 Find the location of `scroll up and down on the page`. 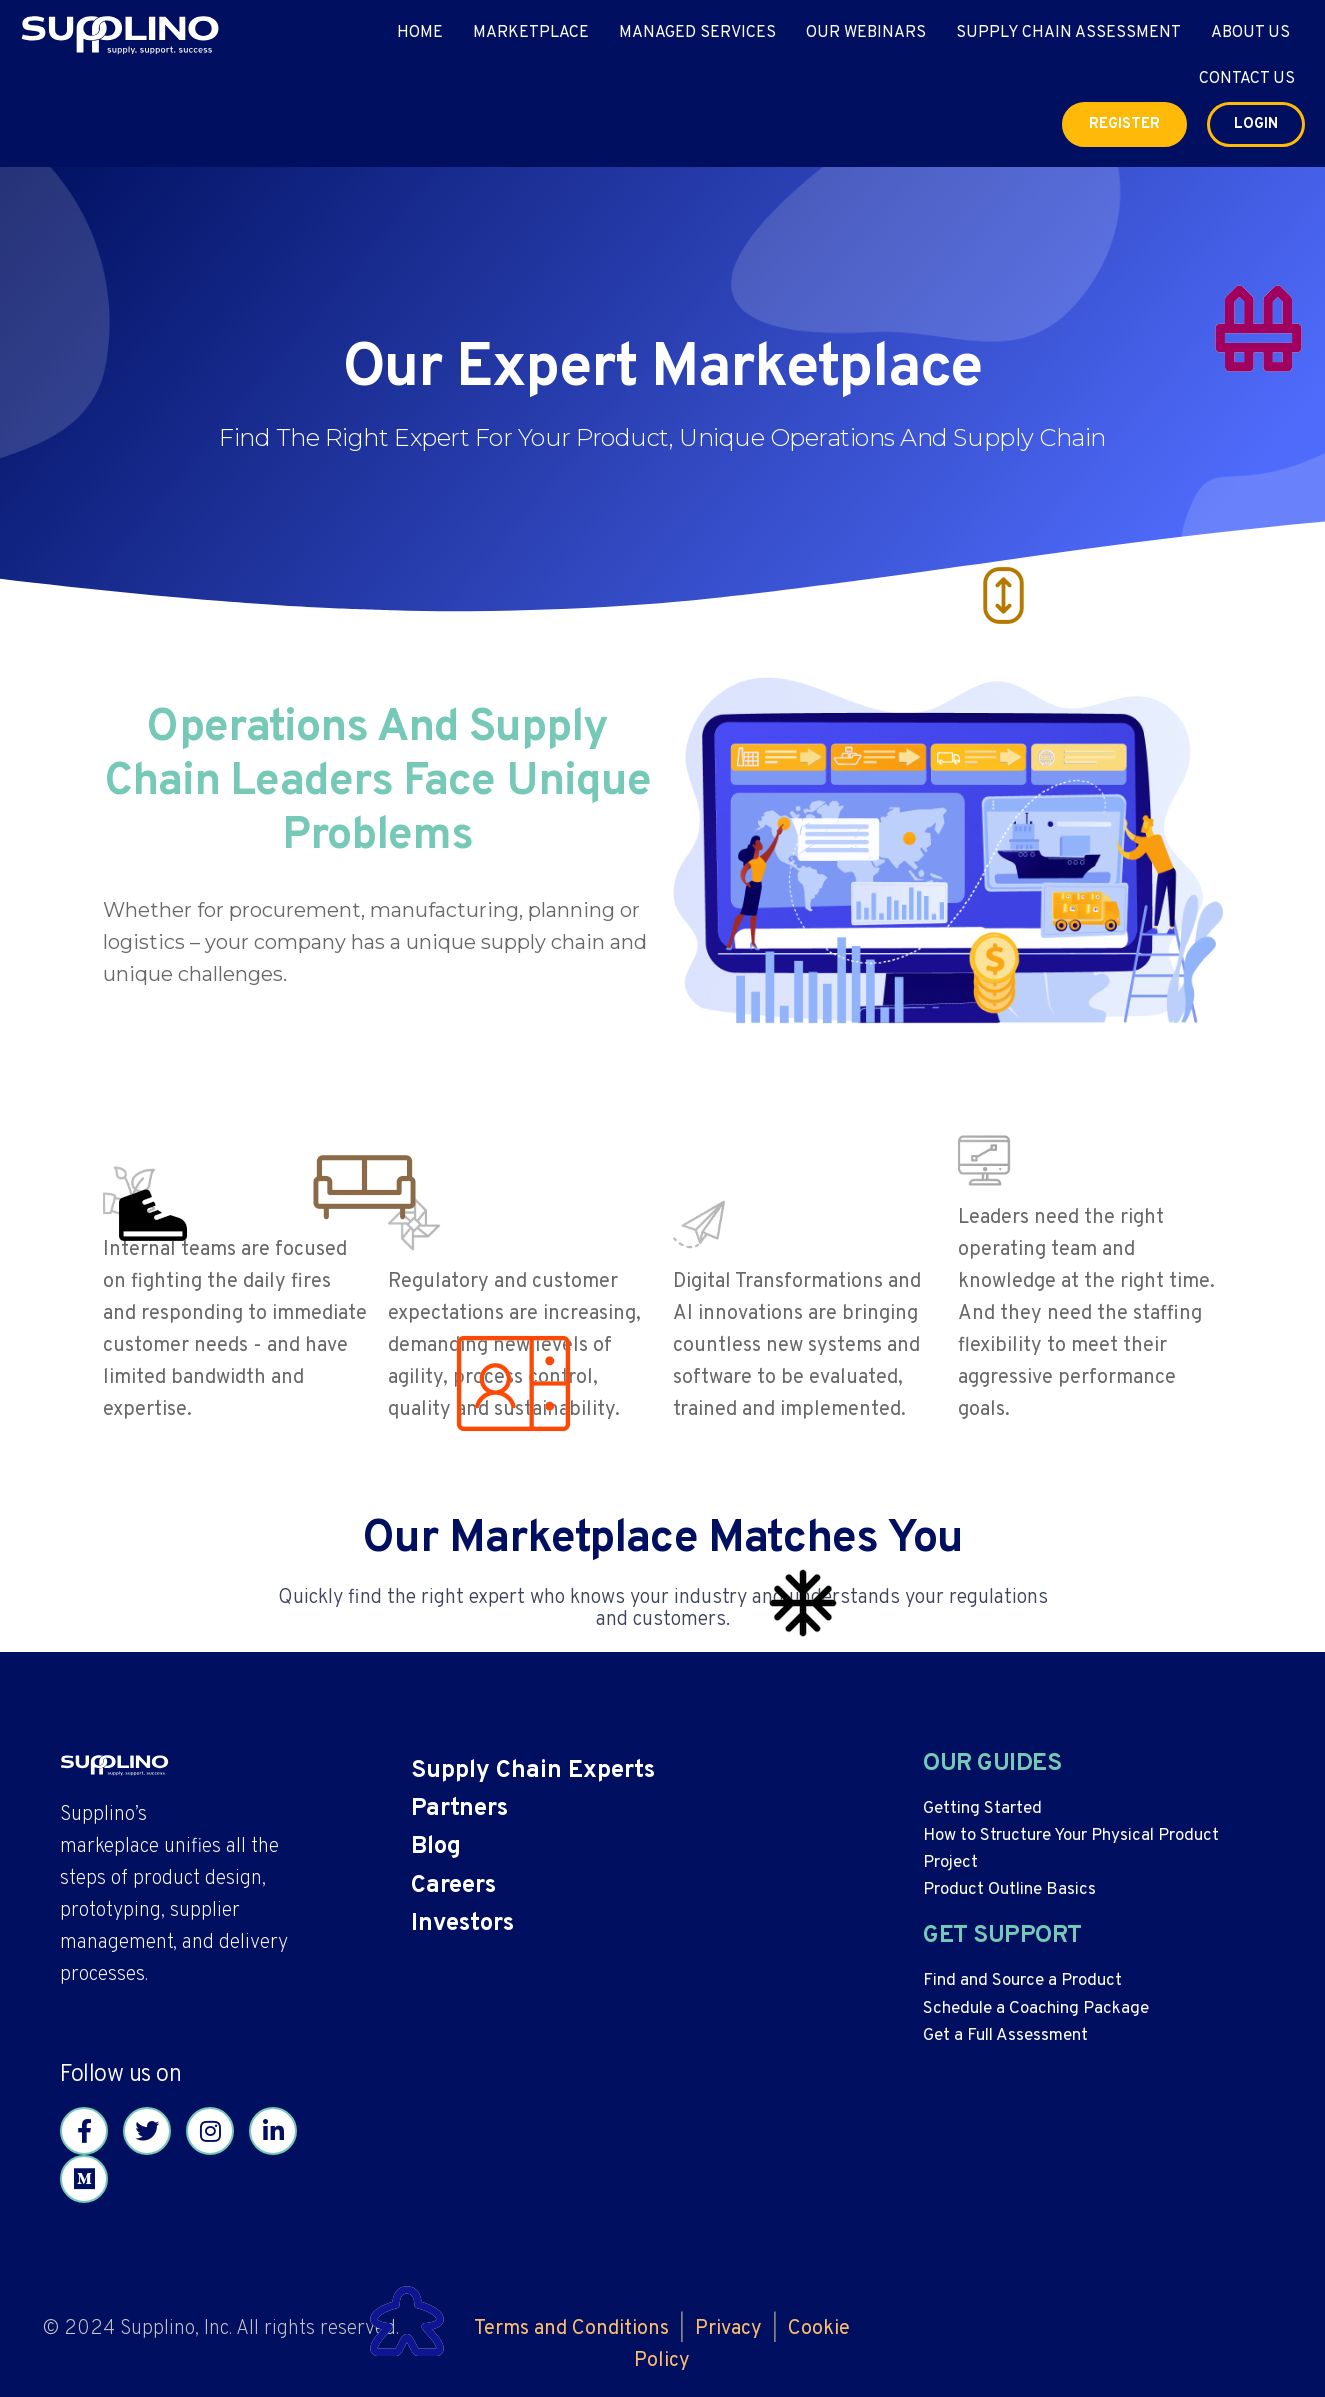

scroll up and down on the page is located at coordinates (1003, 595).